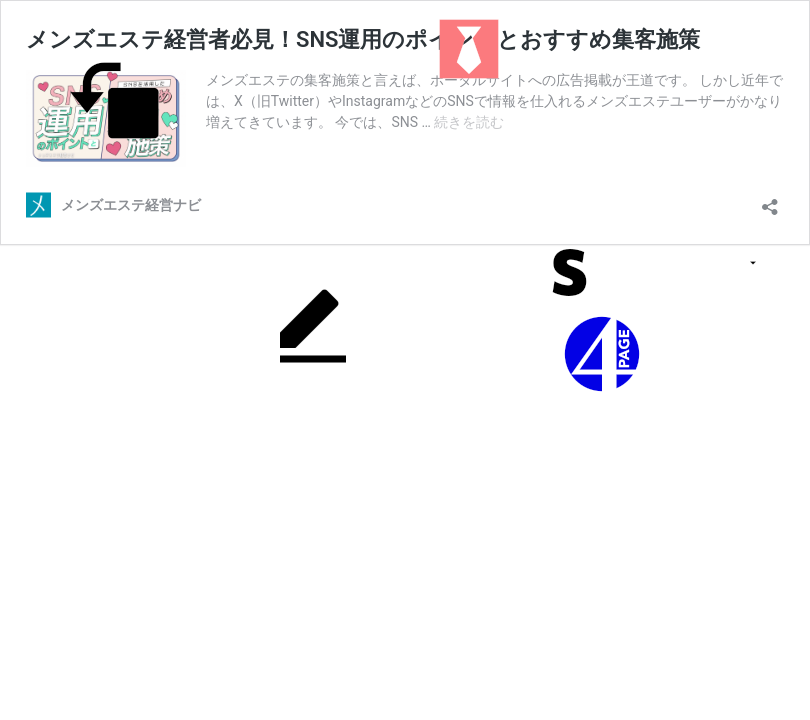 This screenshot has width=810, height=720. What do you see at coordinates (116, 100) in the screenshot?
I see `rotate object counterclockwise` at bounding box center [116, 100].